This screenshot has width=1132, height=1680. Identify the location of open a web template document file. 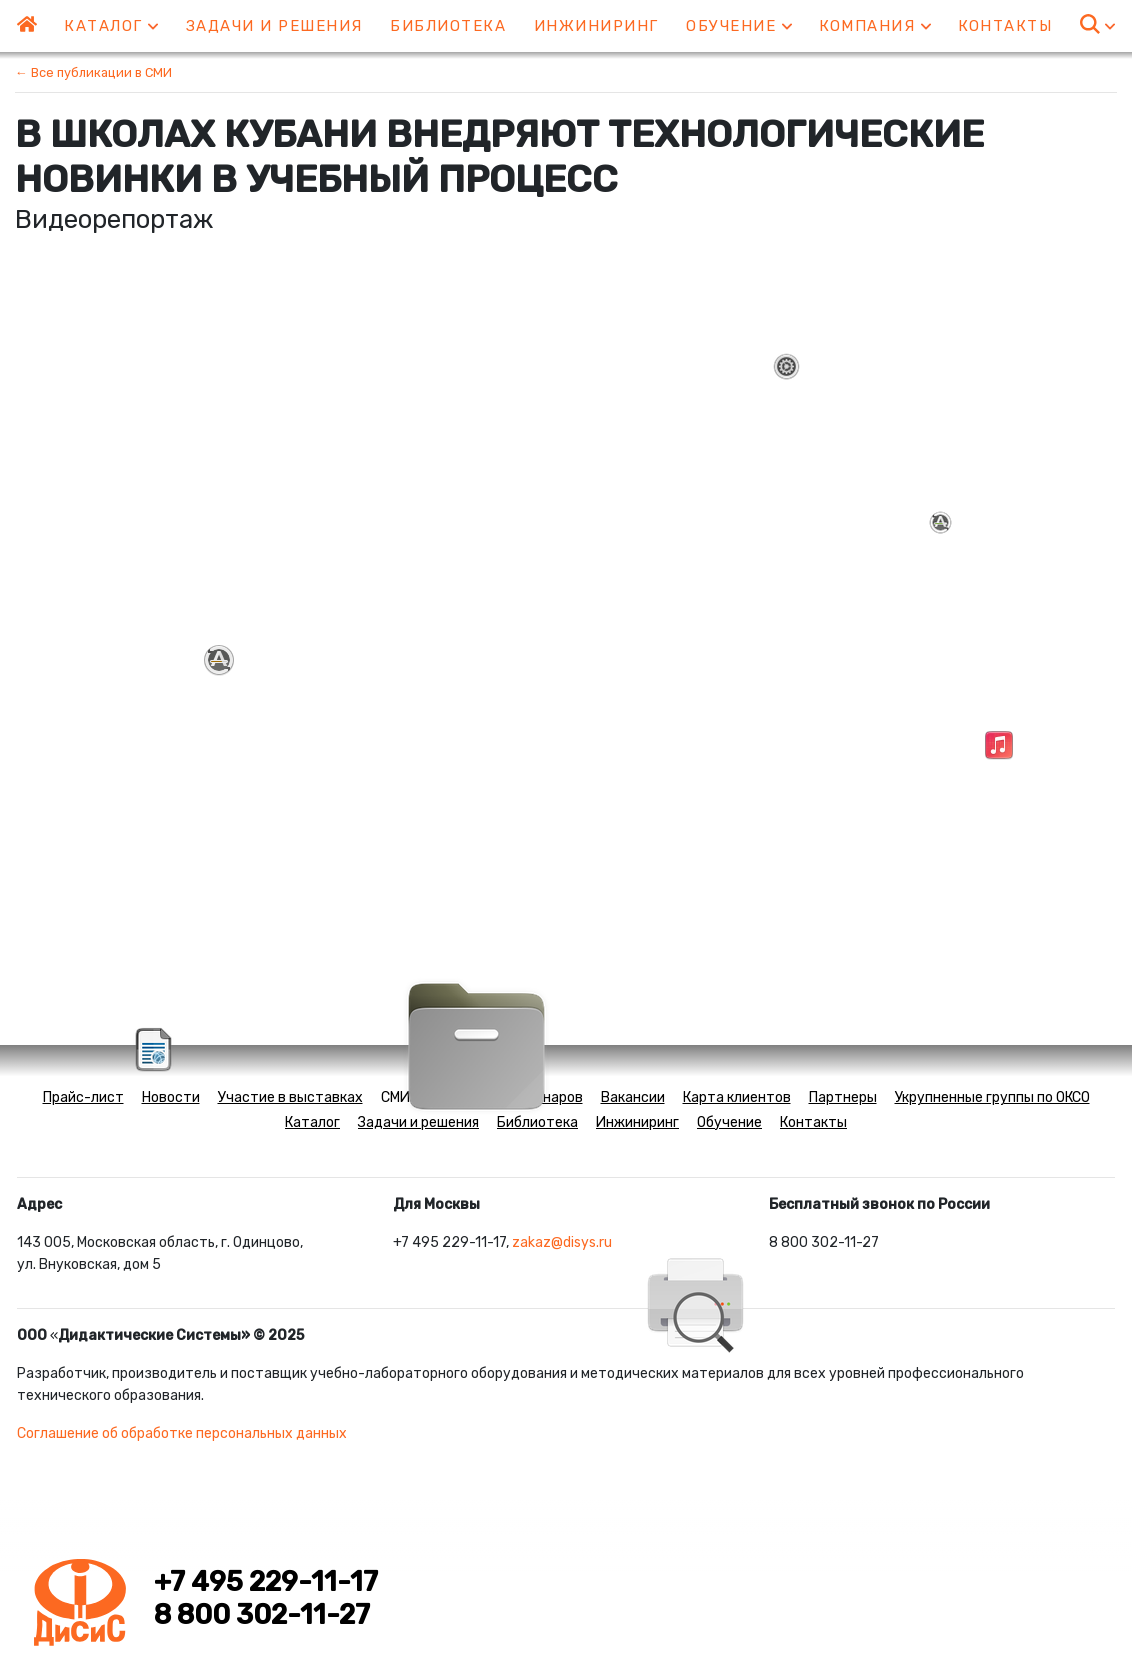
(153, 1049).